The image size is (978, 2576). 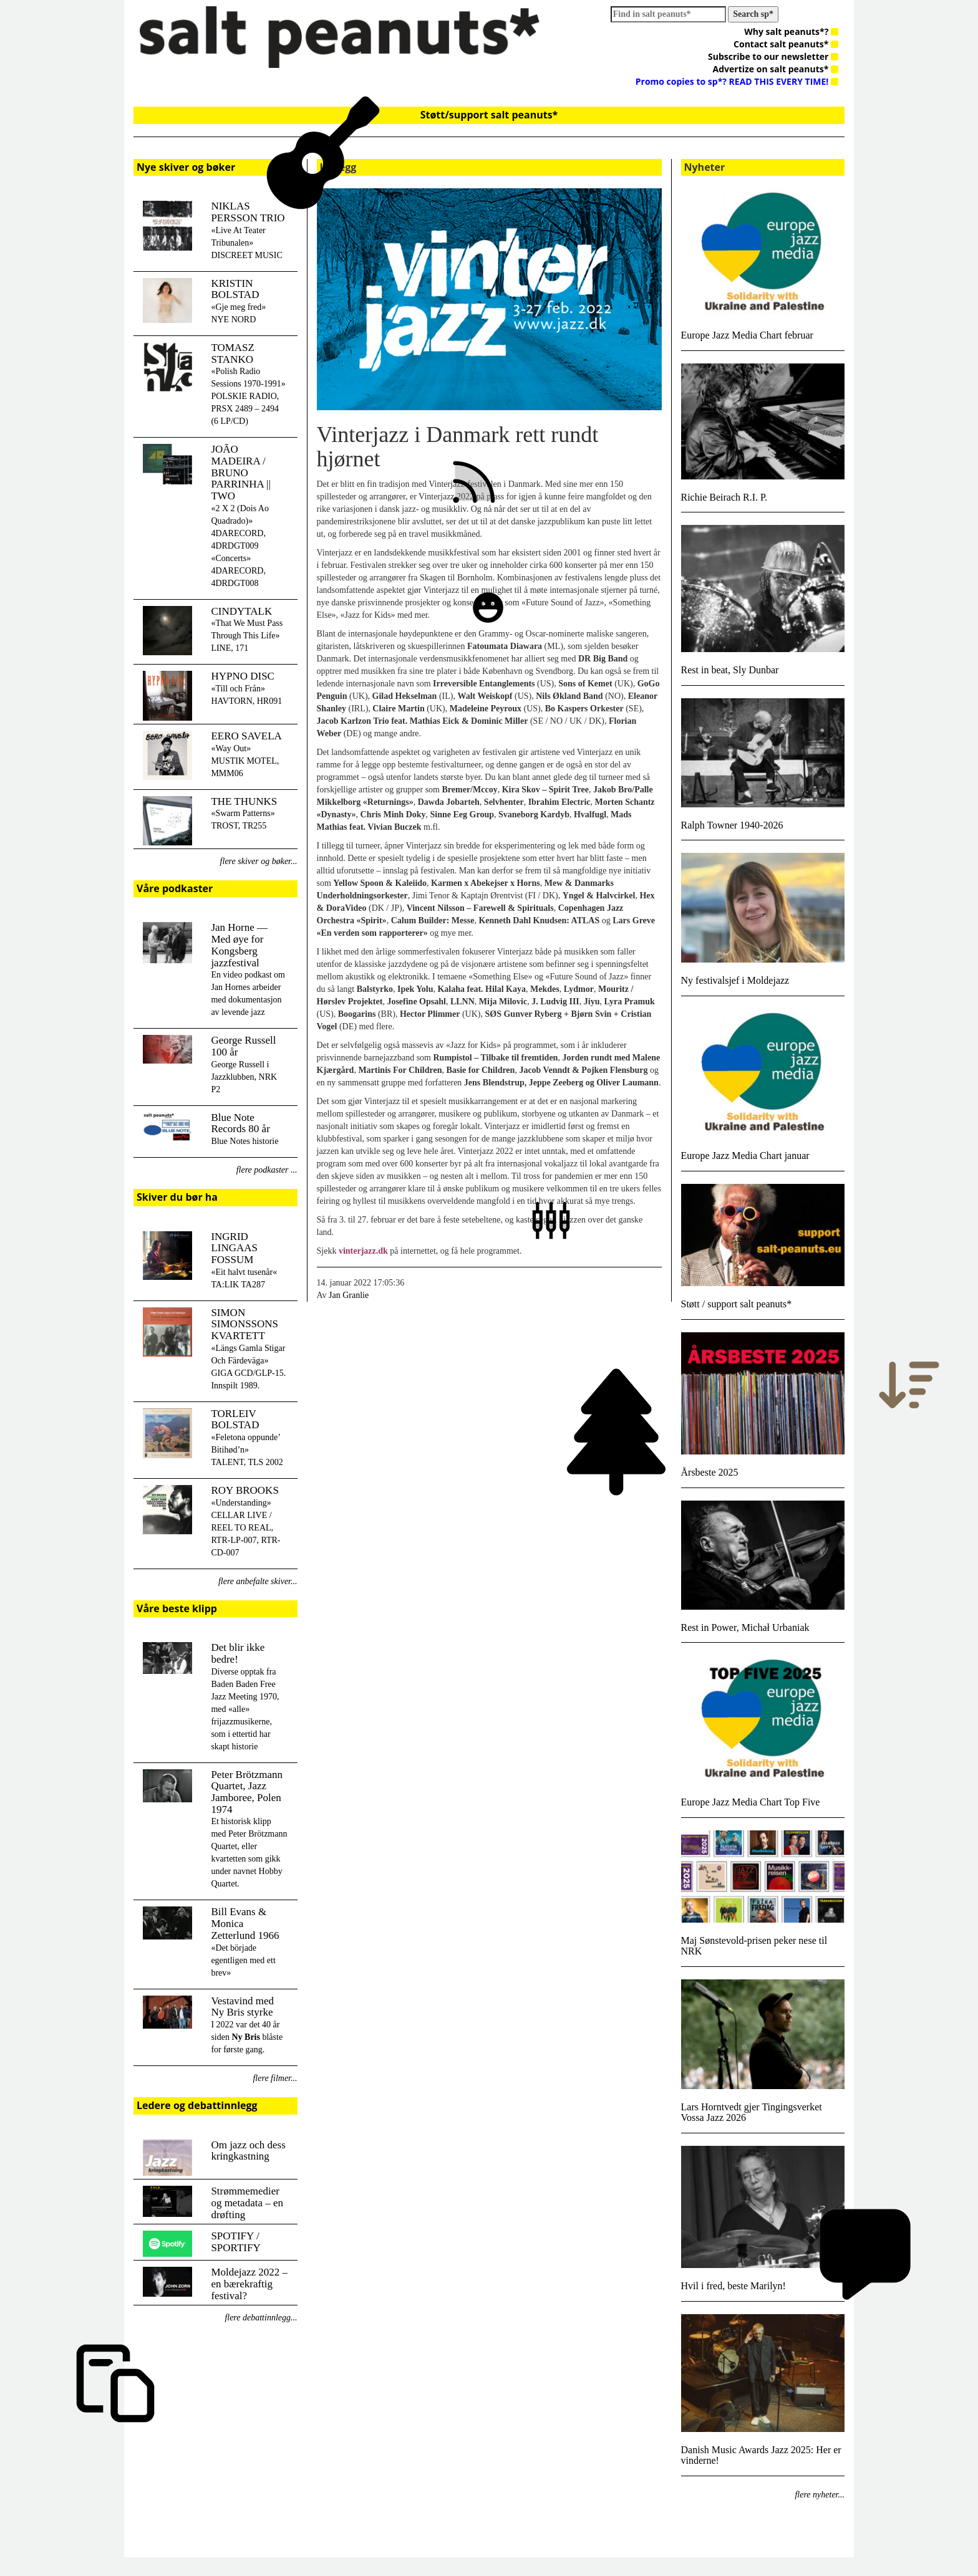 I want to click on subscribe to RSS feed, so click(x=471, y=485).